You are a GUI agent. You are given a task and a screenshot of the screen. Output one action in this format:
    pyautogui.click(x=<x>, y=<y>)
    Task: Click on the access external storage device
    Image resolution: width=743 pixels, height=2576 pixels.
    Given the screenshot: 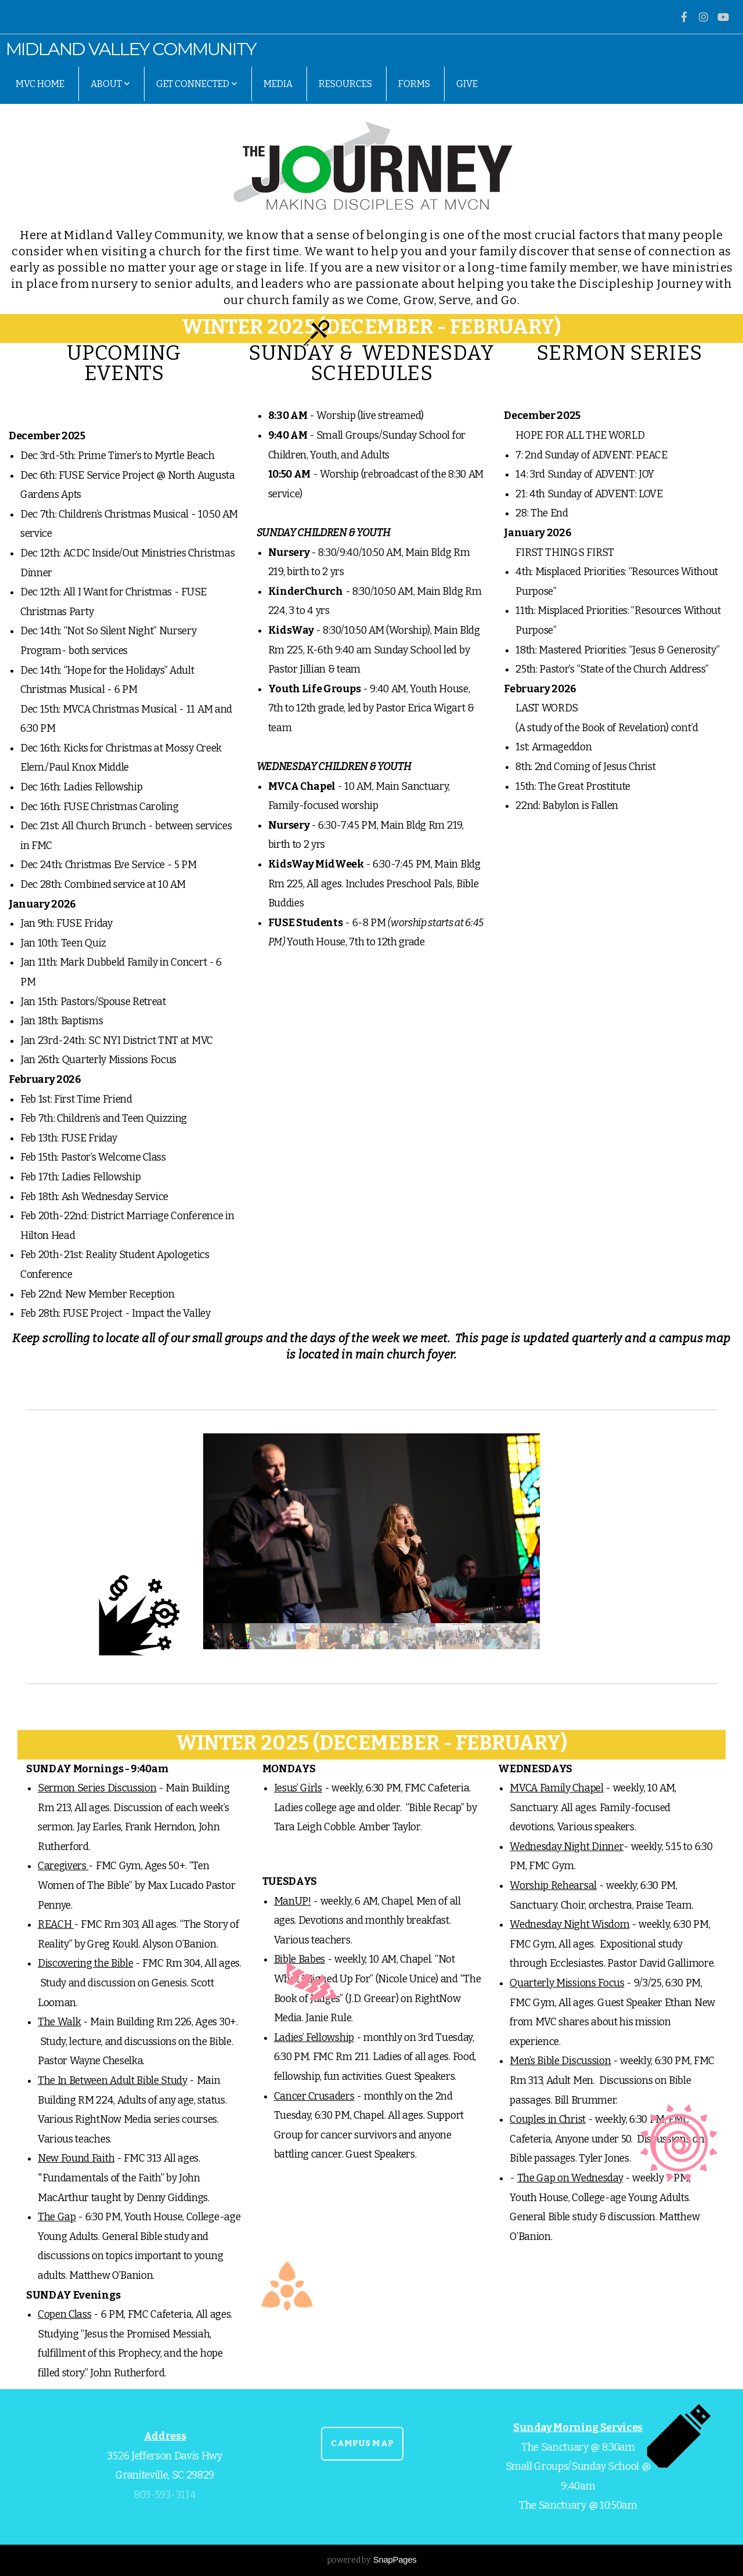 What is the action you would take?
    pyautogui.click(x=679, y=2435)
    